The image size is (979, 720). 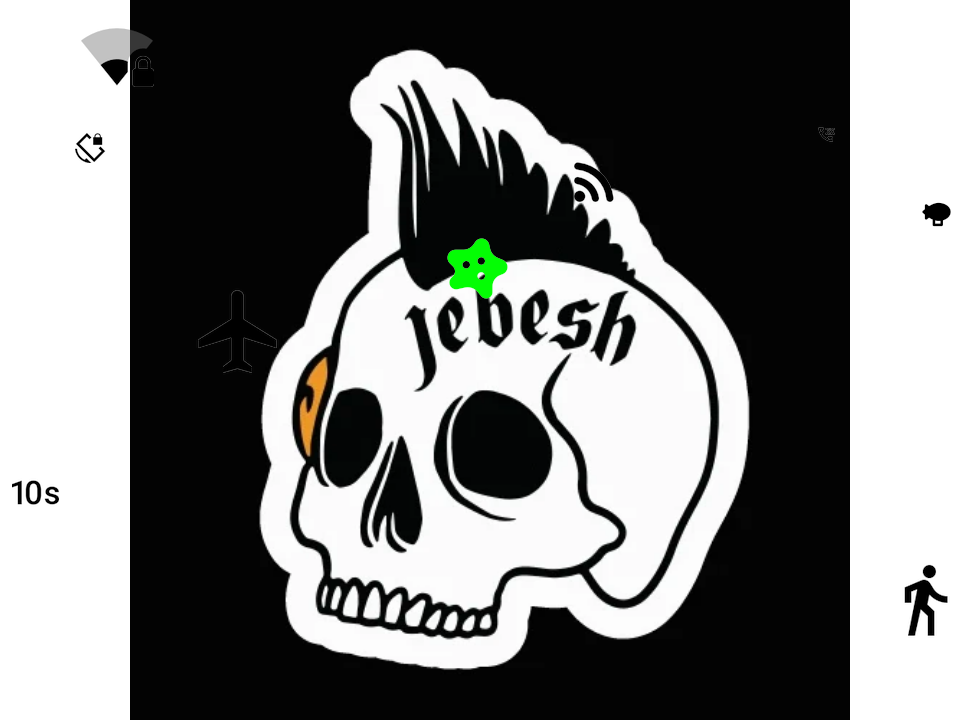 What do you see at coordinates (826, 134) in the screenshot?
I see `access TTY/TDD accessibility calling features` at bounding box center [826, 134].